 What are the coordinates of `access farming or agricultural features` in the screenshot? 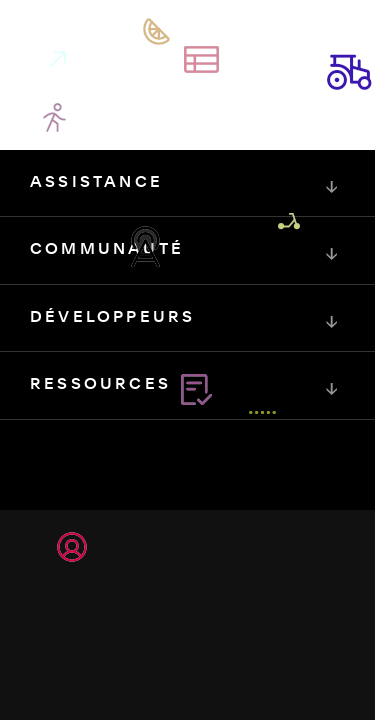 It's located at (348, 71).